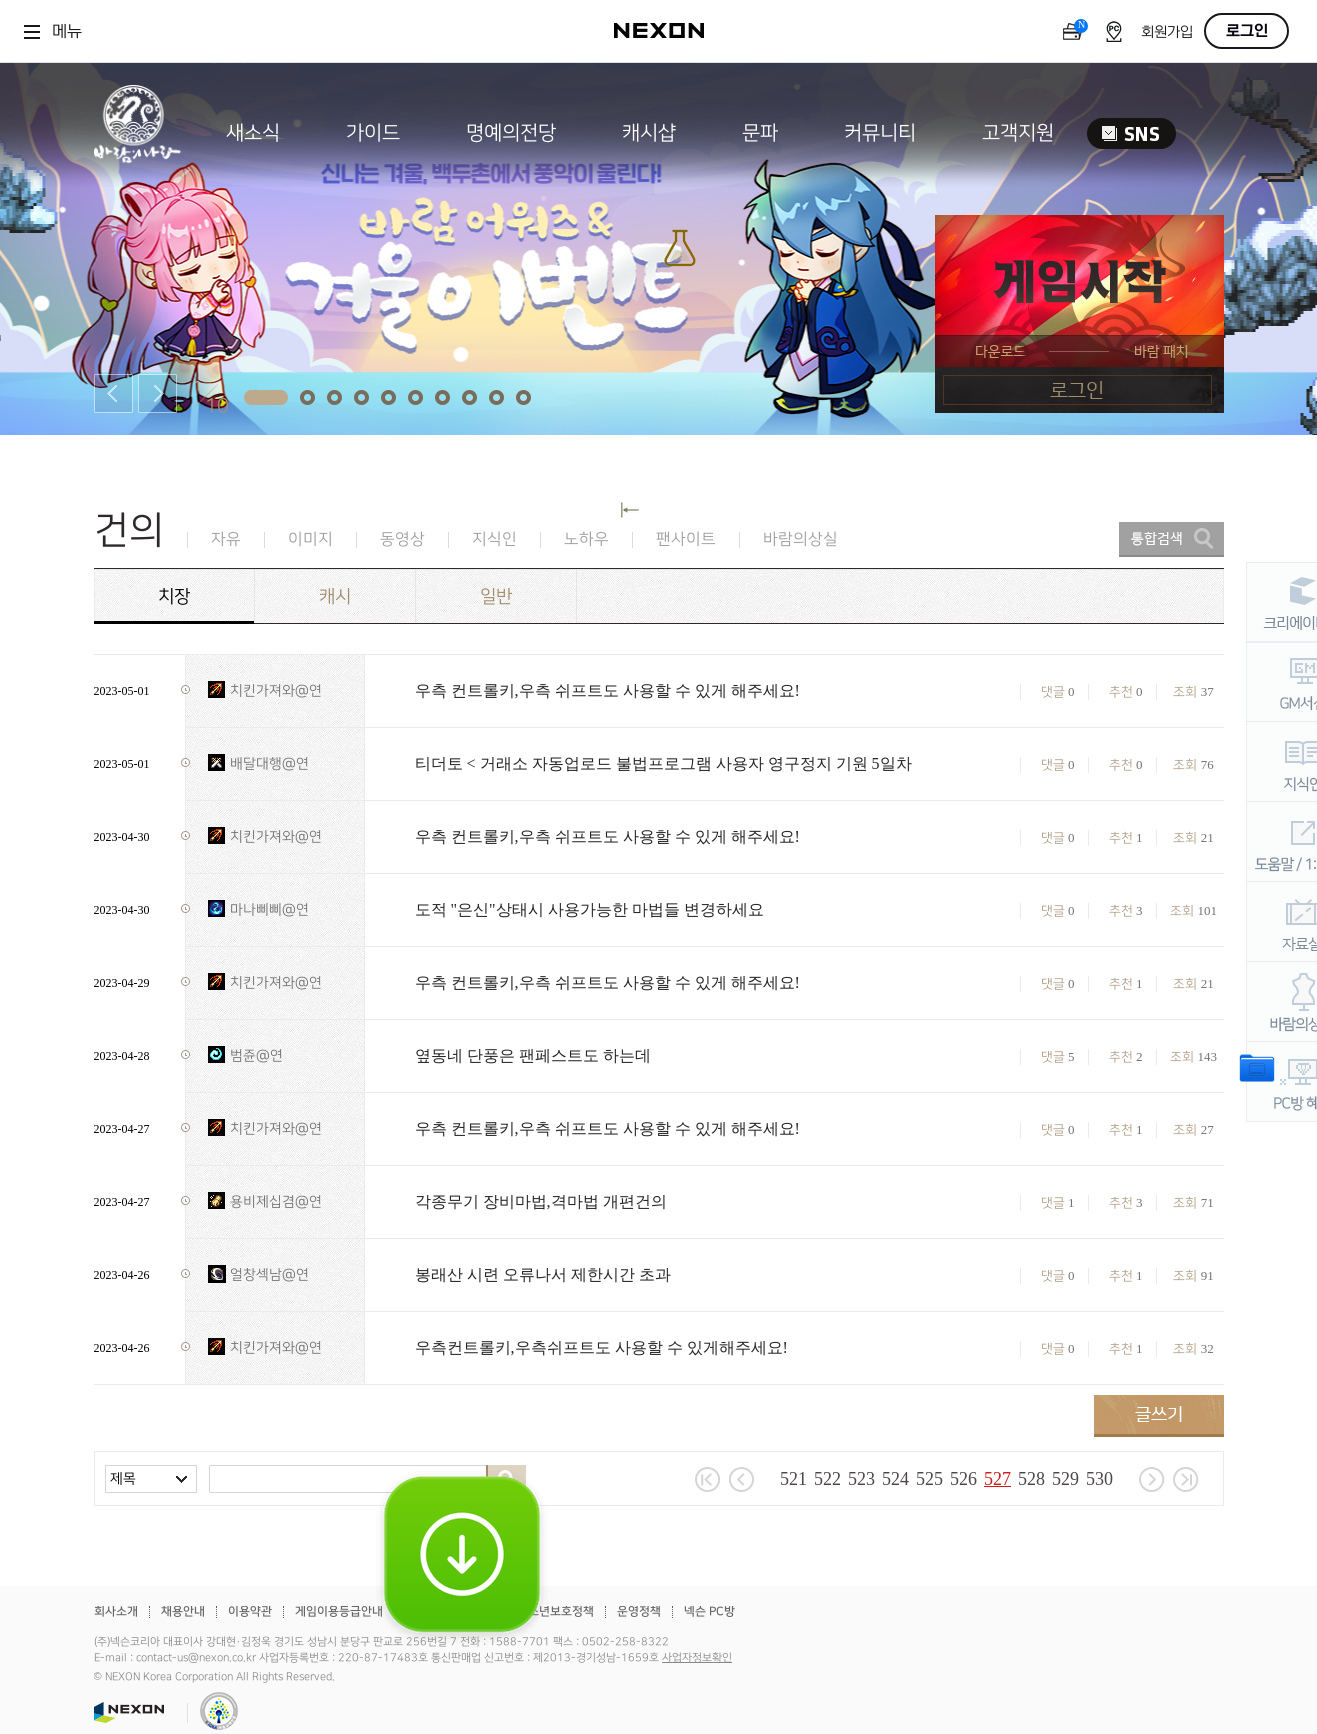  I want to click on open desktop folder, so click(1257, 1068).